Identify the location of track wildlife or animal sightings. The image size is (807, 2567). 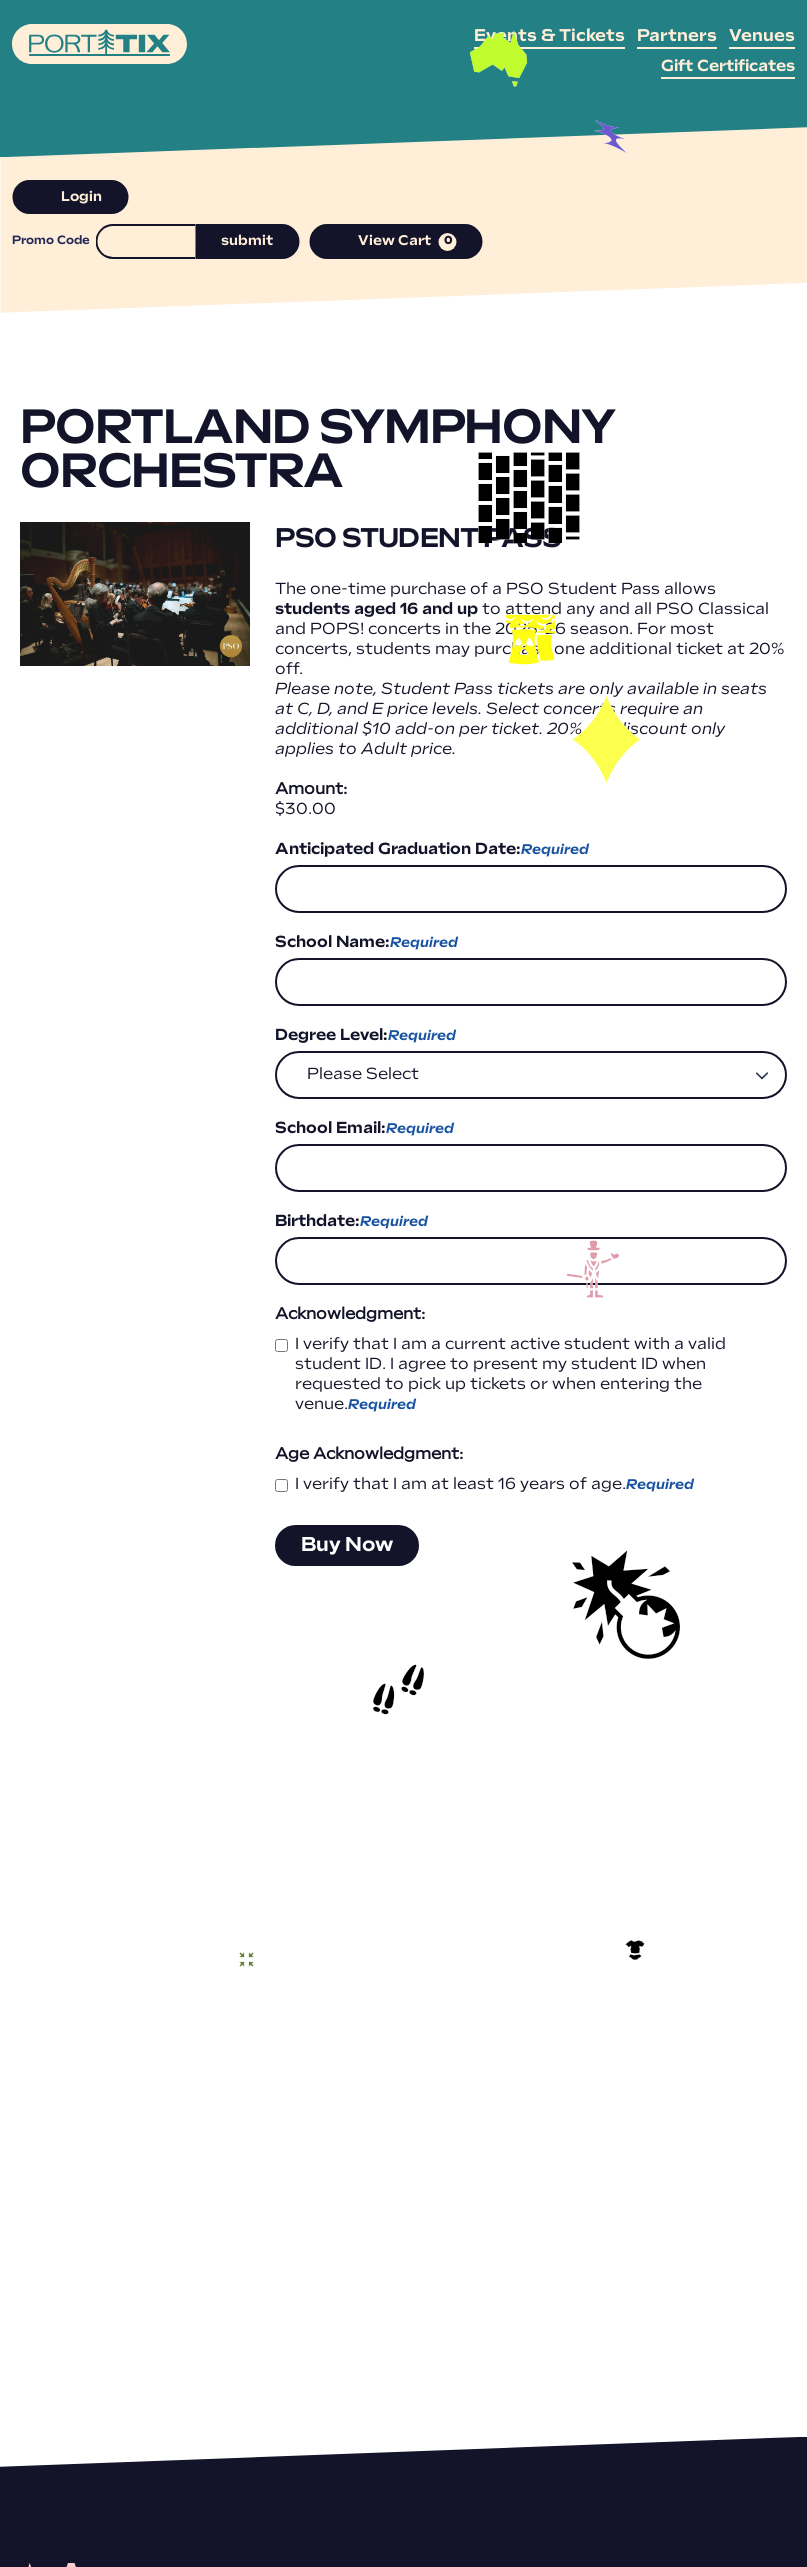
(398, 1689).